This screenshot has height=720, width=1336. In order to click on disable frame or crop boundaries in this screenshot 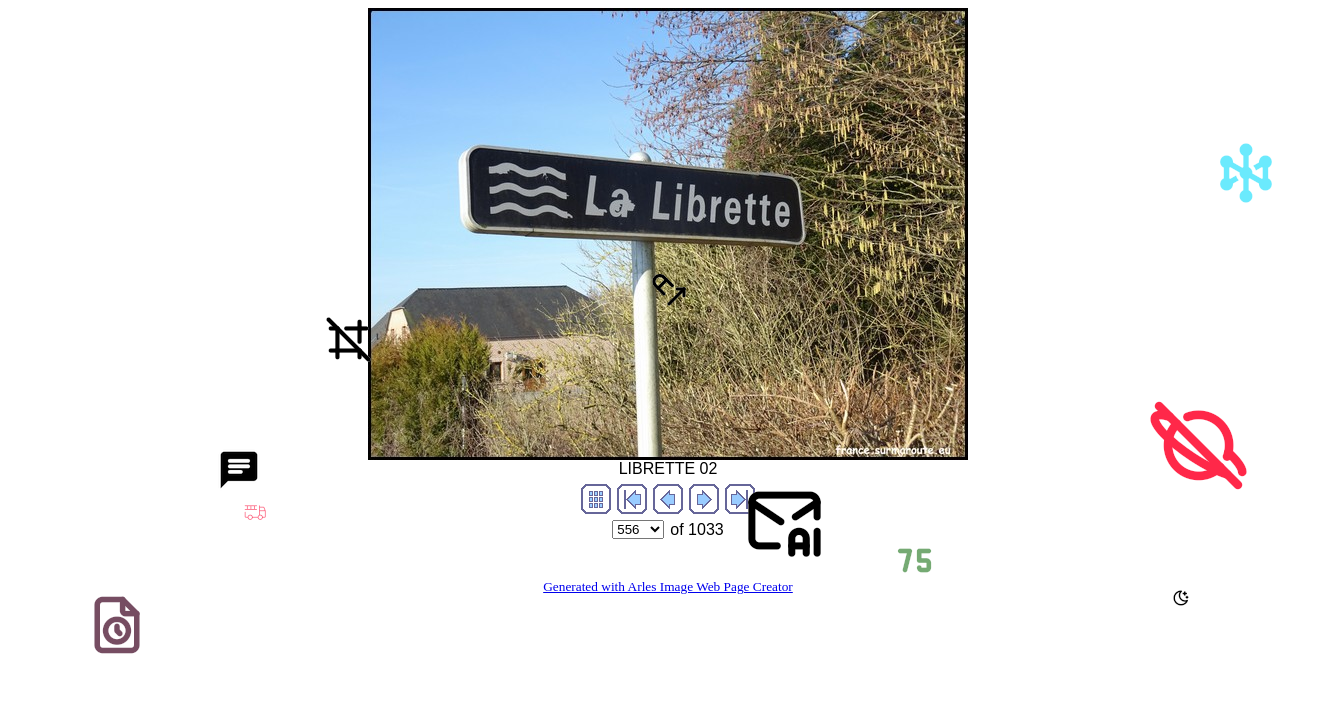, I will do `click(348, 339)`.